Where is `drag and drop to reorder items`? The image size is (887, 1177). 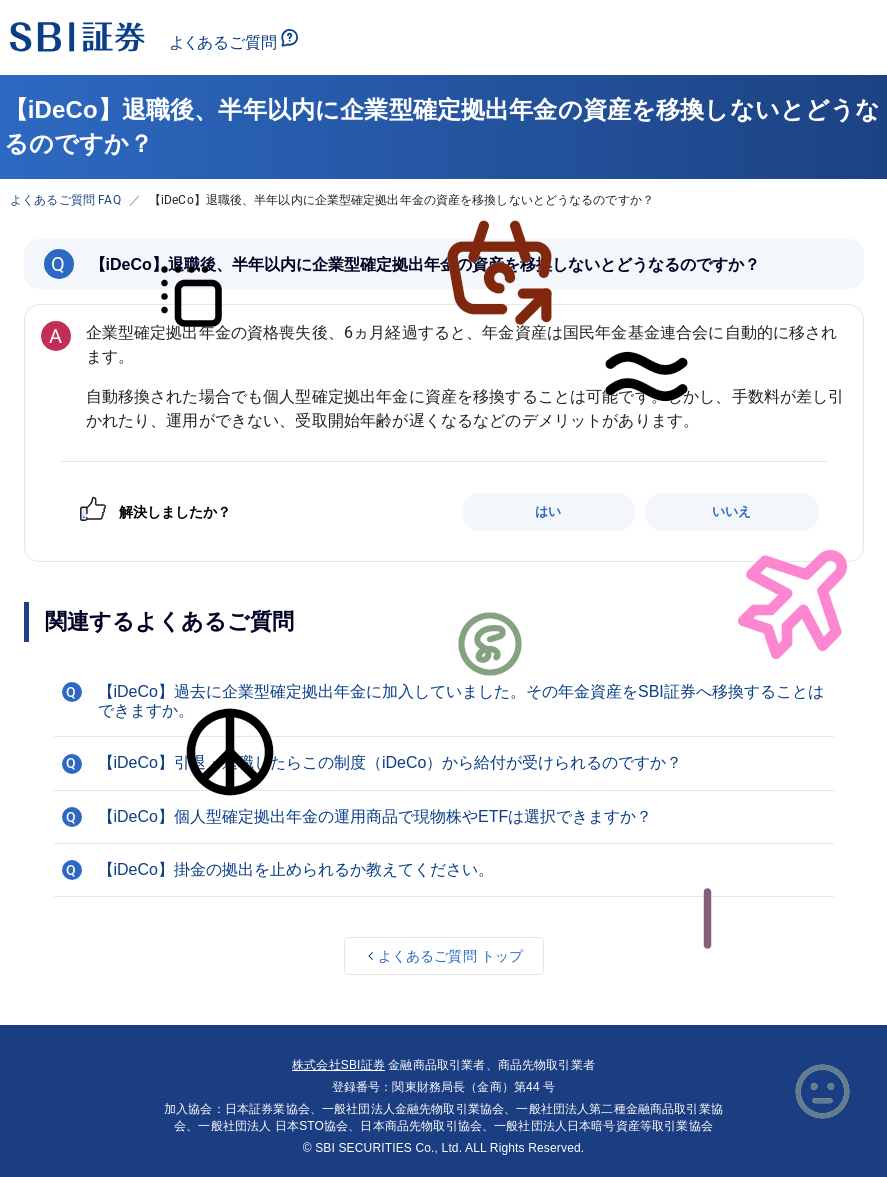
drag and drop to reorder items is located at coordinates (191, 296).